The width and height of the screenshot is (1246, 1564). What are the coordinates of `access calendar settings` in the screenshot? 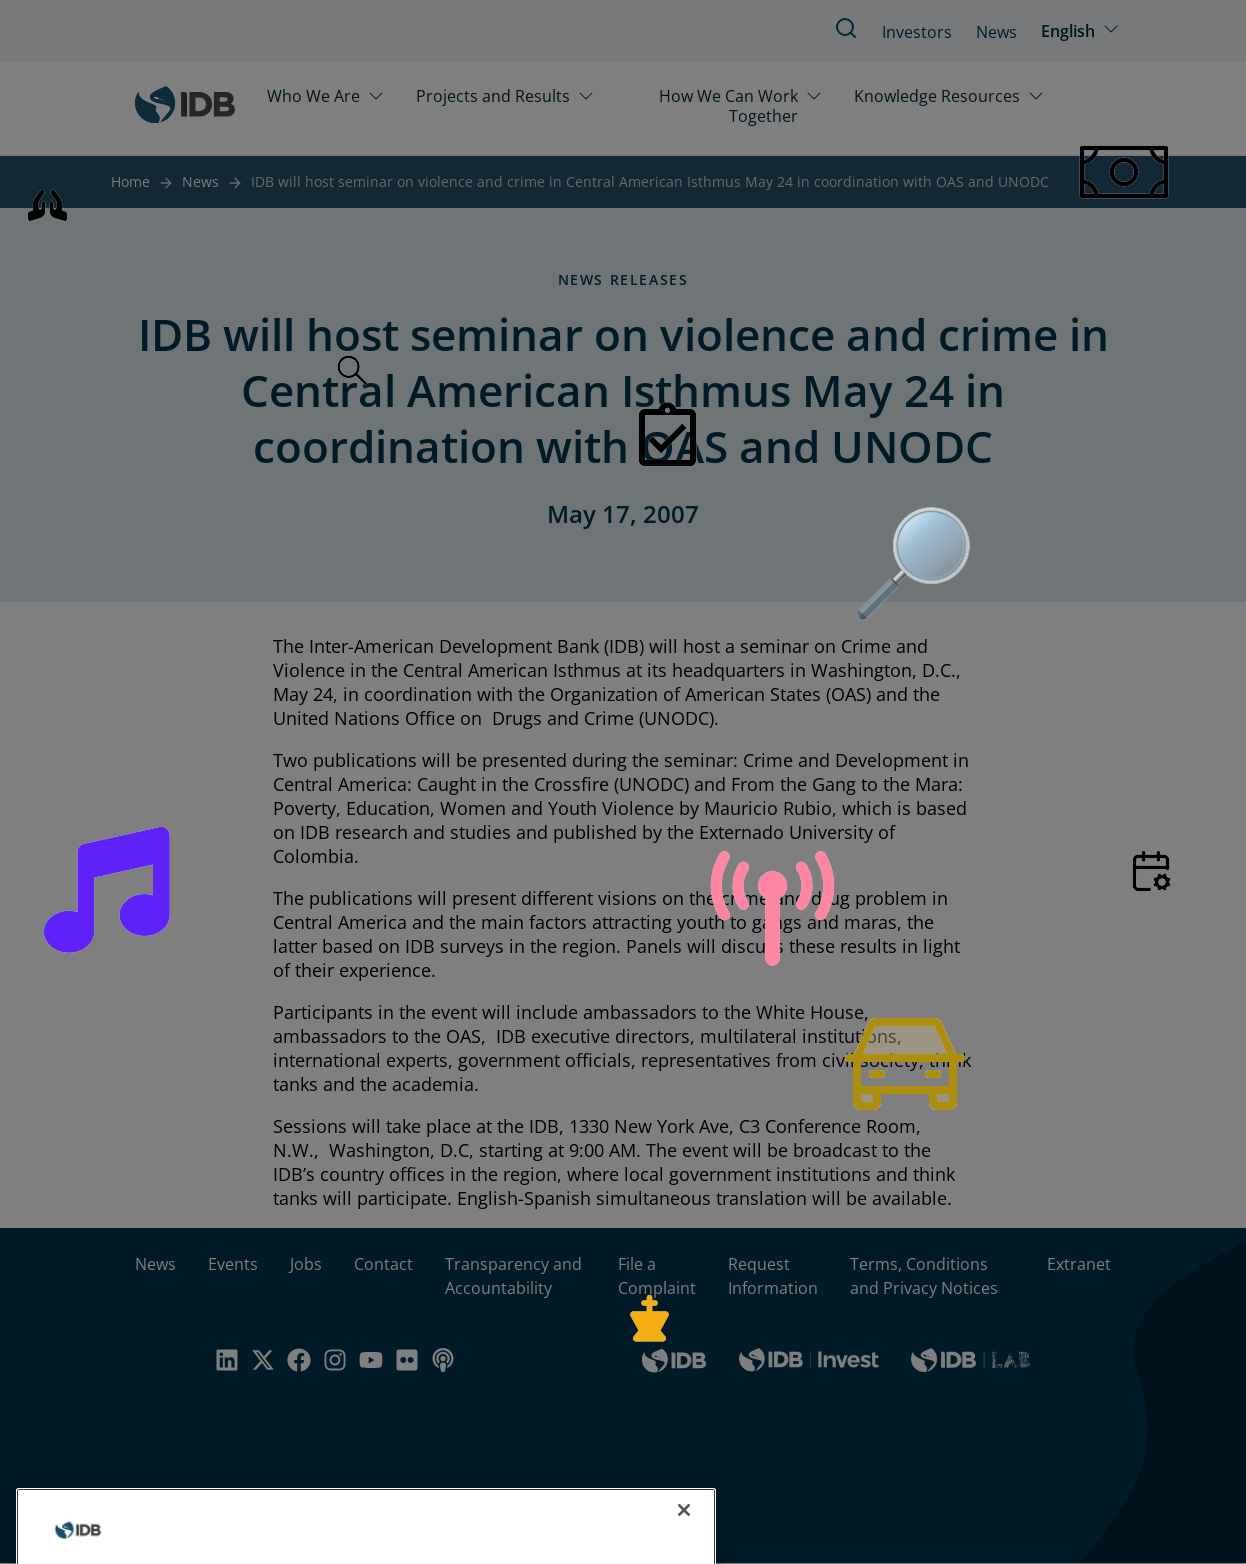 It's located at (1151, 871).